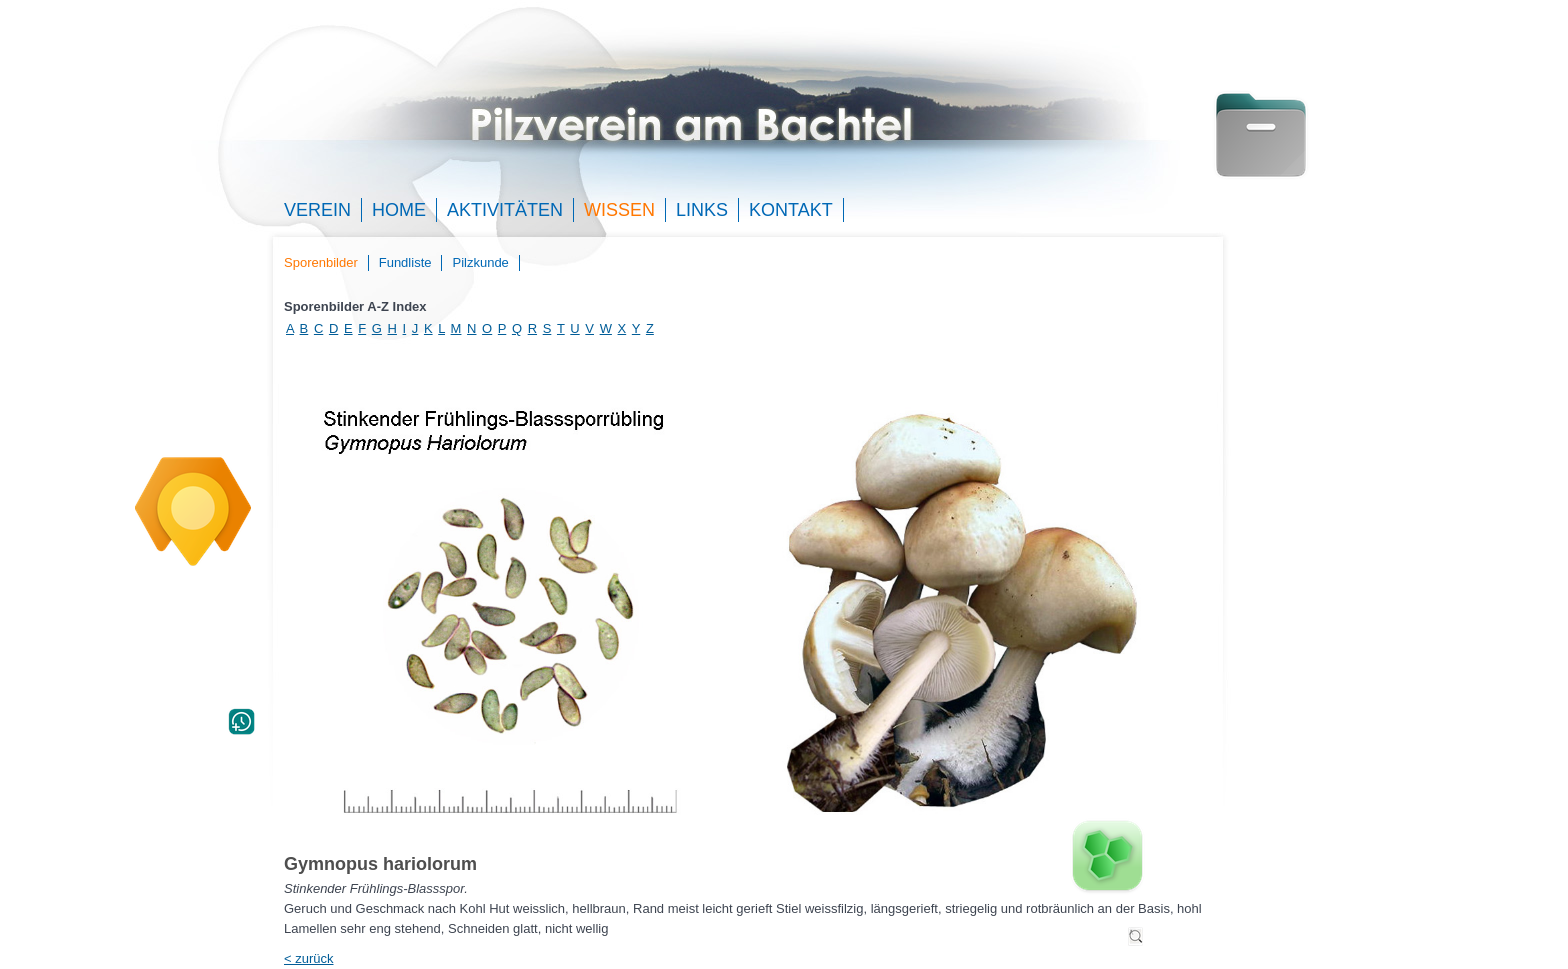  I want to click on open ghex hex editor application, so click(1107, 855).